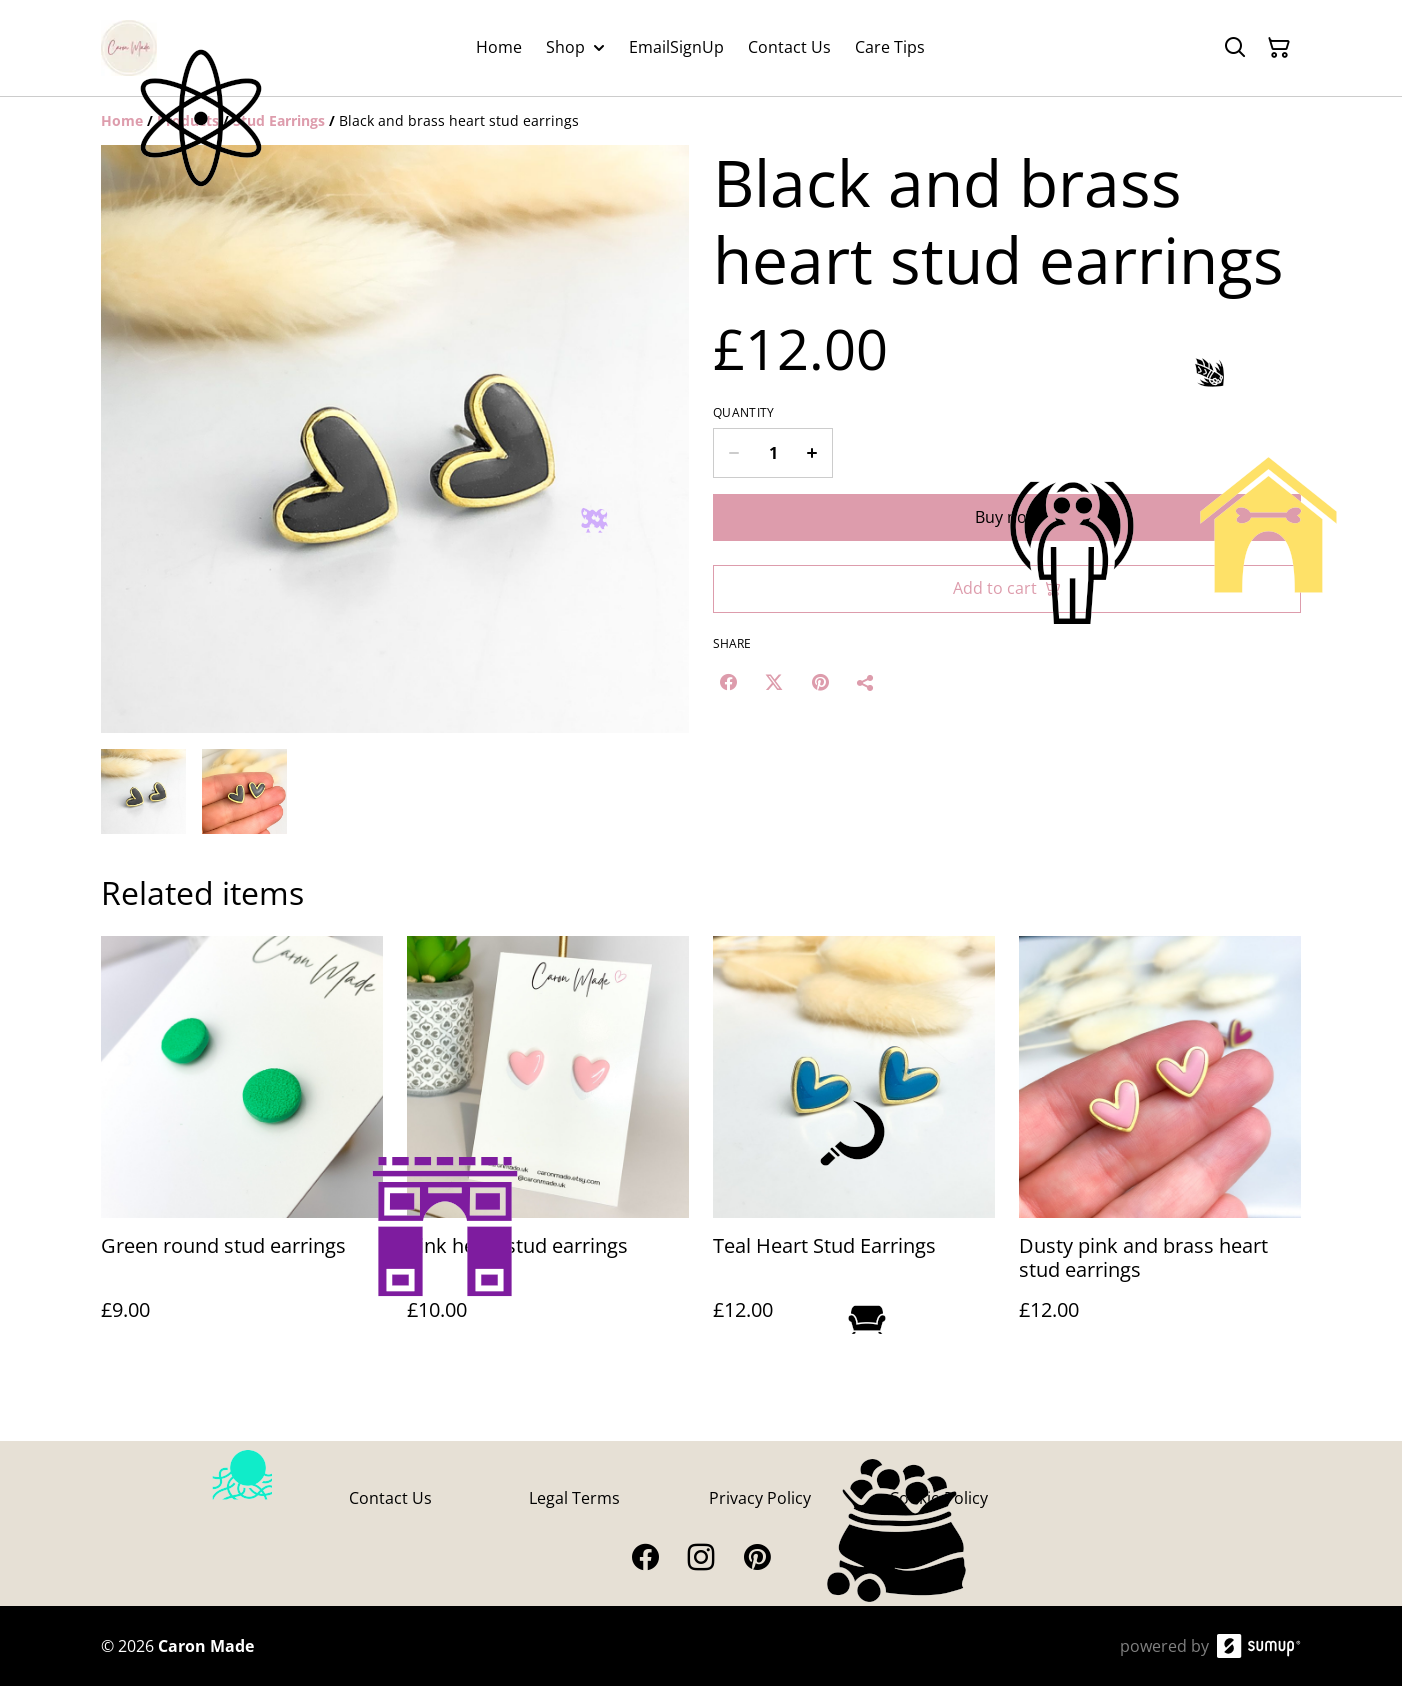 The image size is (1402, 1686). I want to click on browse furniture or home decor items, so click(867, 1320).